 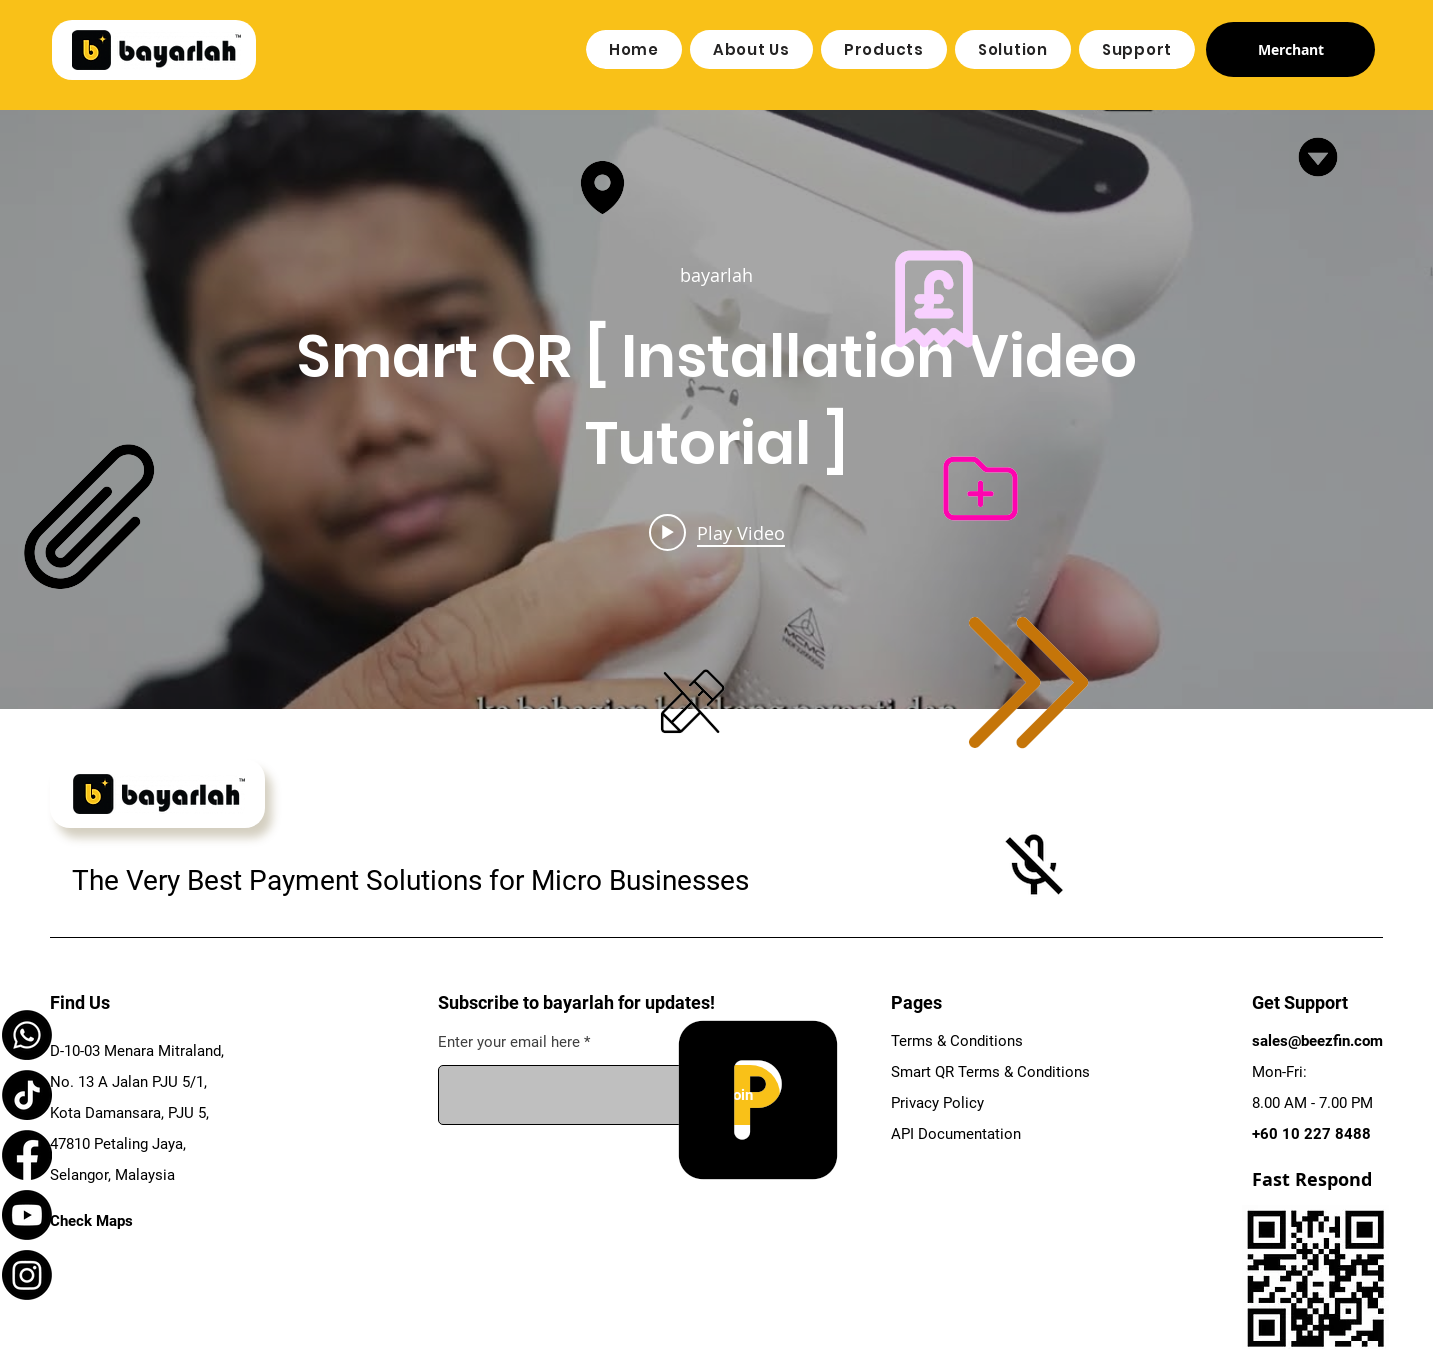 I want to click on editing is disabled or unavailable, so click(x=691, y=702).